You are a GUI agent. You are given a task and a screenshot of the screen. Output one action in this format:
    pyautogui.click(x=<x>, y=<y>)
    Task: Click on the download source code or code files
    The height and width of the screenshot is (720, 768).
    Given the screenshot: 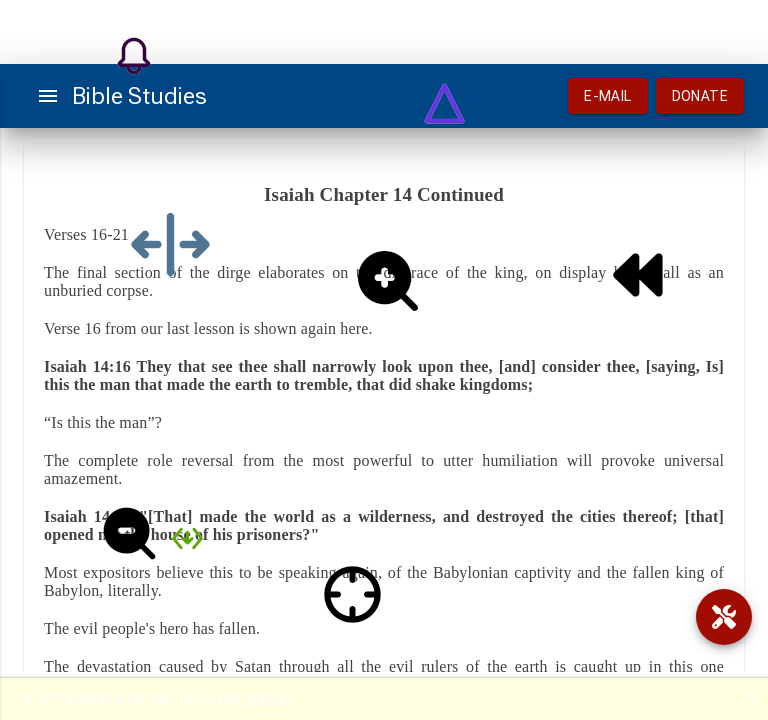 What is the action you would take?
    pyautogui.click(x=187, y=538)
    